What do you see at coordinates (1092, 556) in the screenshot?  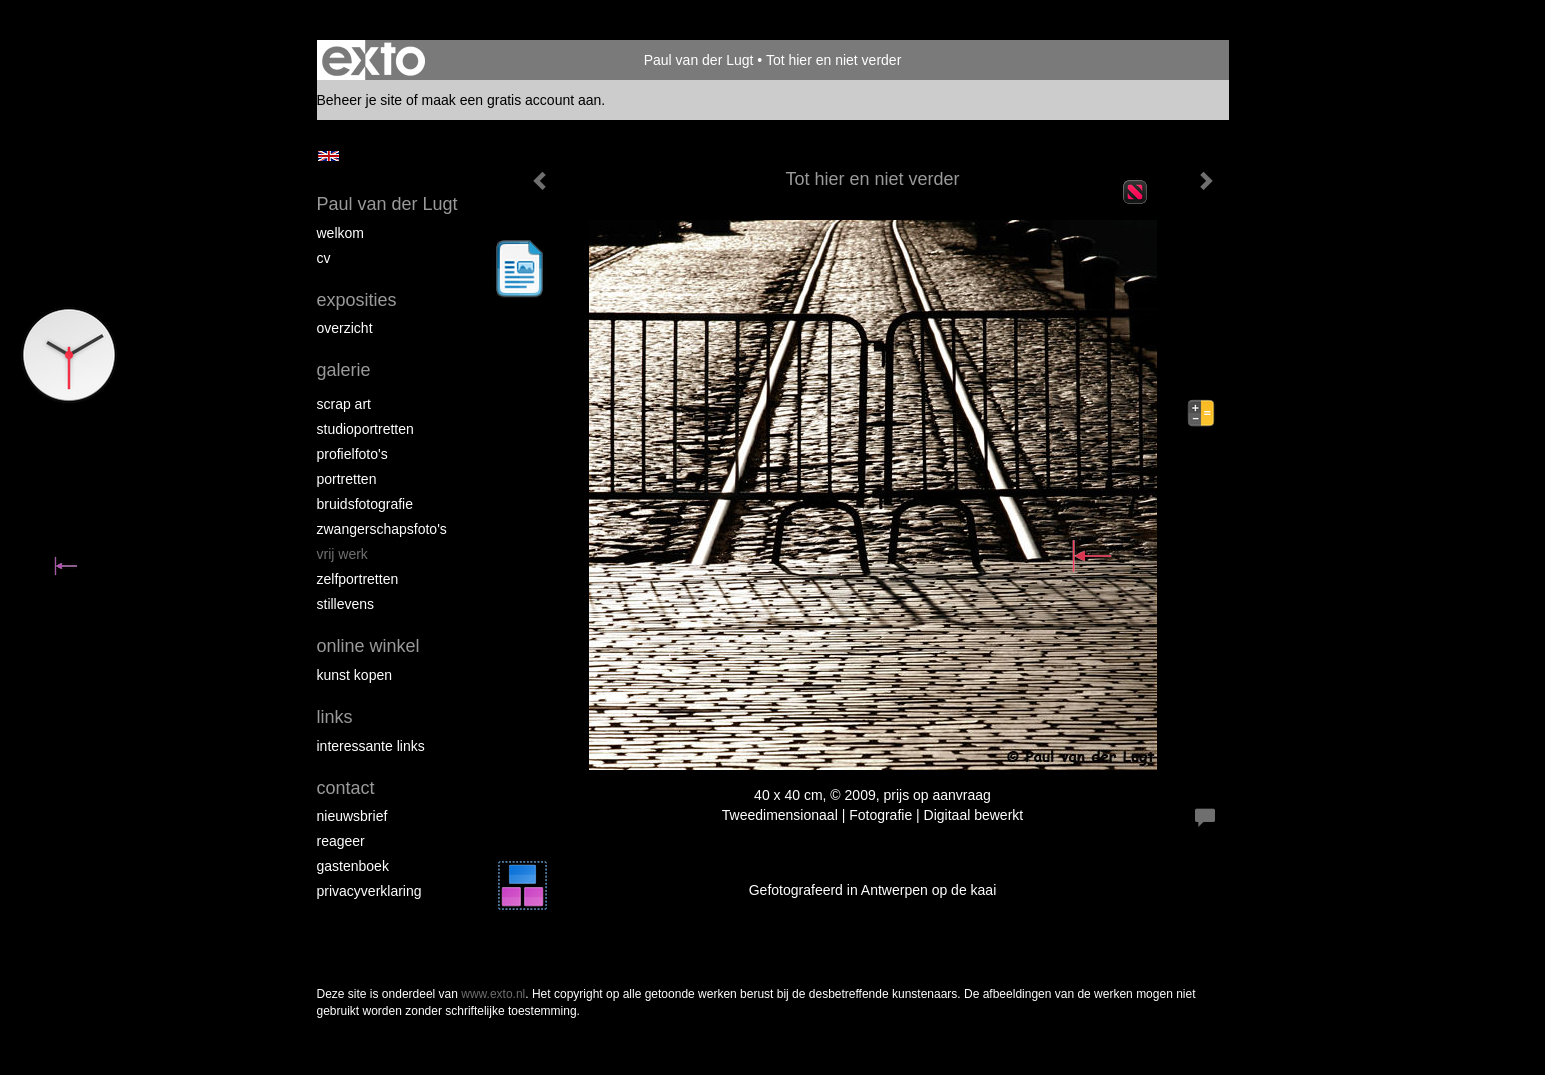 I see `go to the first item in a list or sequence` at bounding box center [1092, 556].